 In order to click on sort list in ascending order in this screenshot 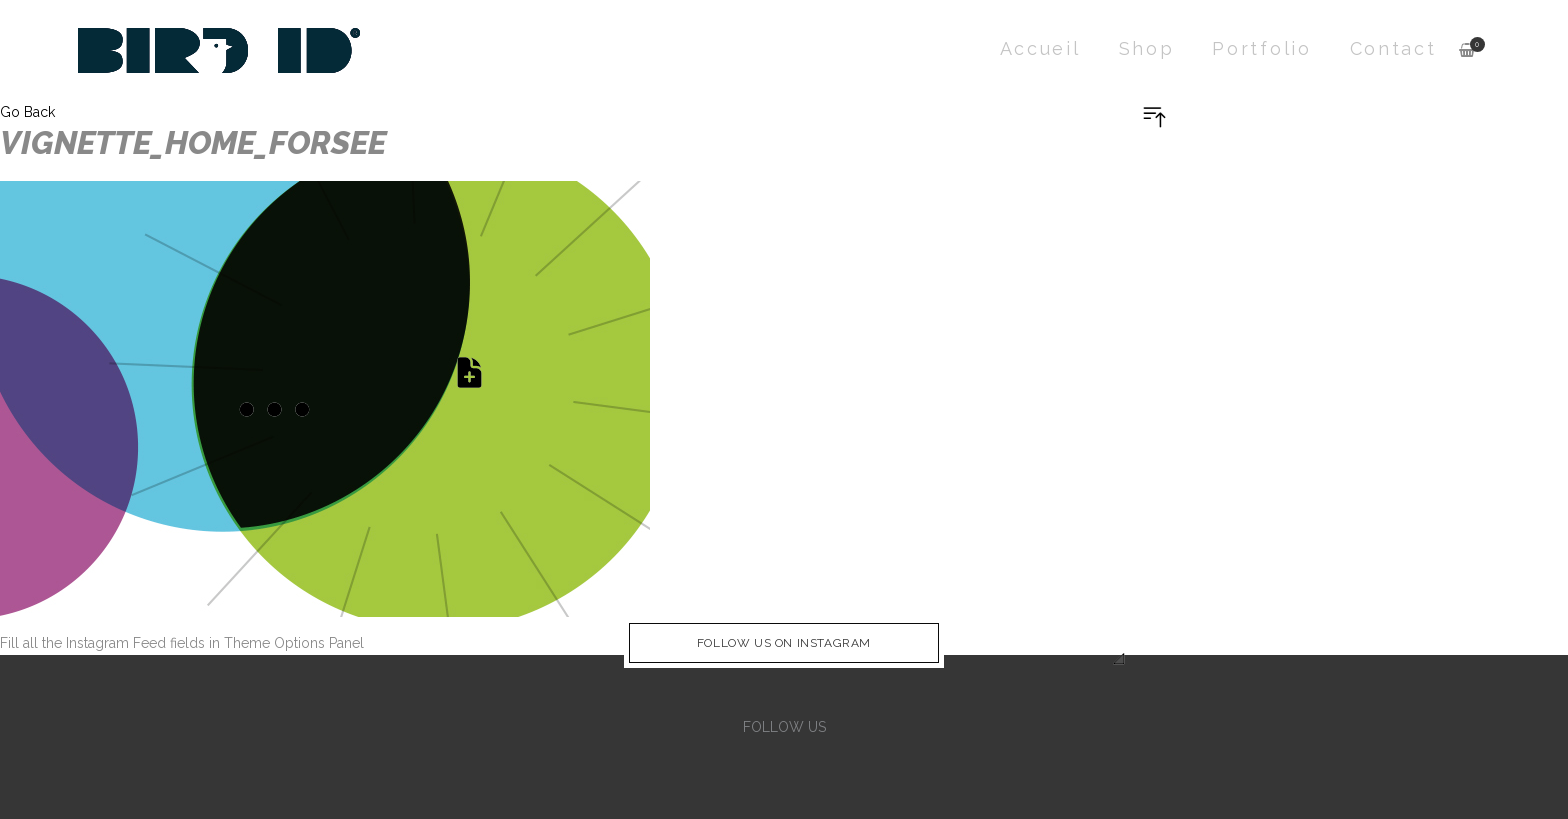, I will do `click(1154, 116)`.